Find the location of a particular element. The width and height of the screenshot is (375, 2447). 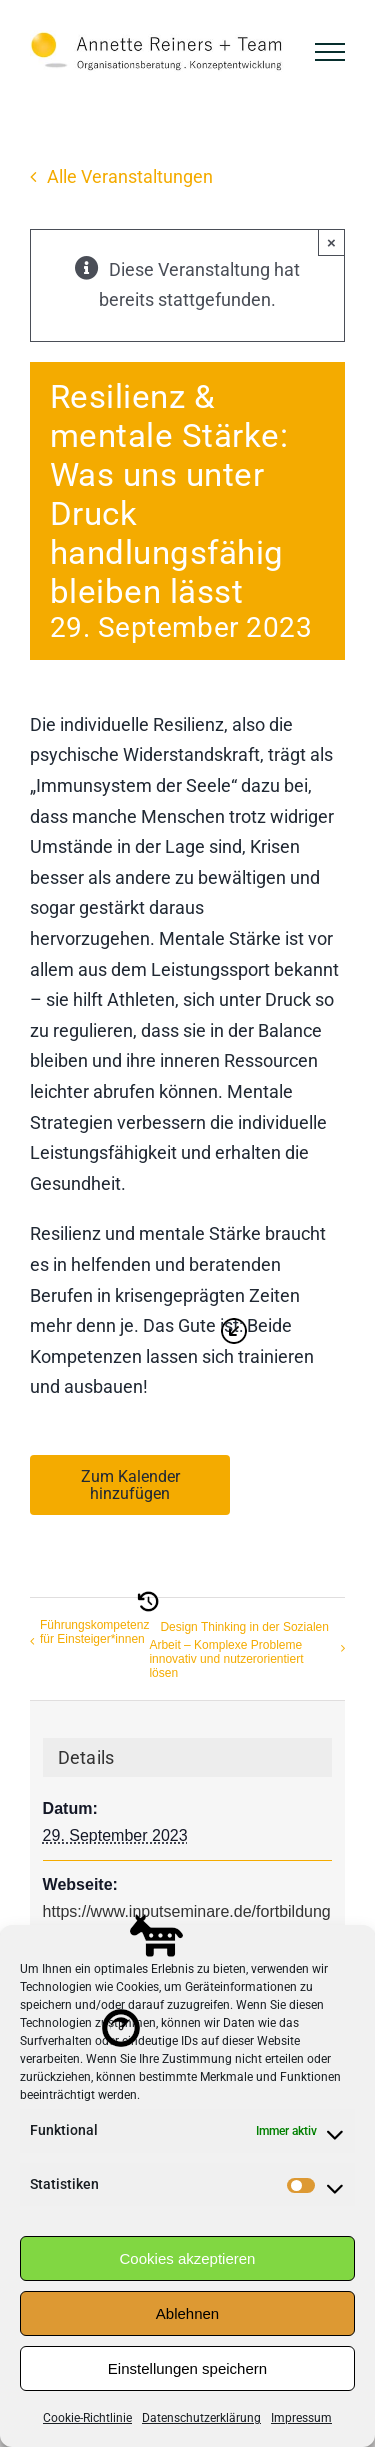

navigate to previous or lower-left content is located at coordinates (234, 1331).